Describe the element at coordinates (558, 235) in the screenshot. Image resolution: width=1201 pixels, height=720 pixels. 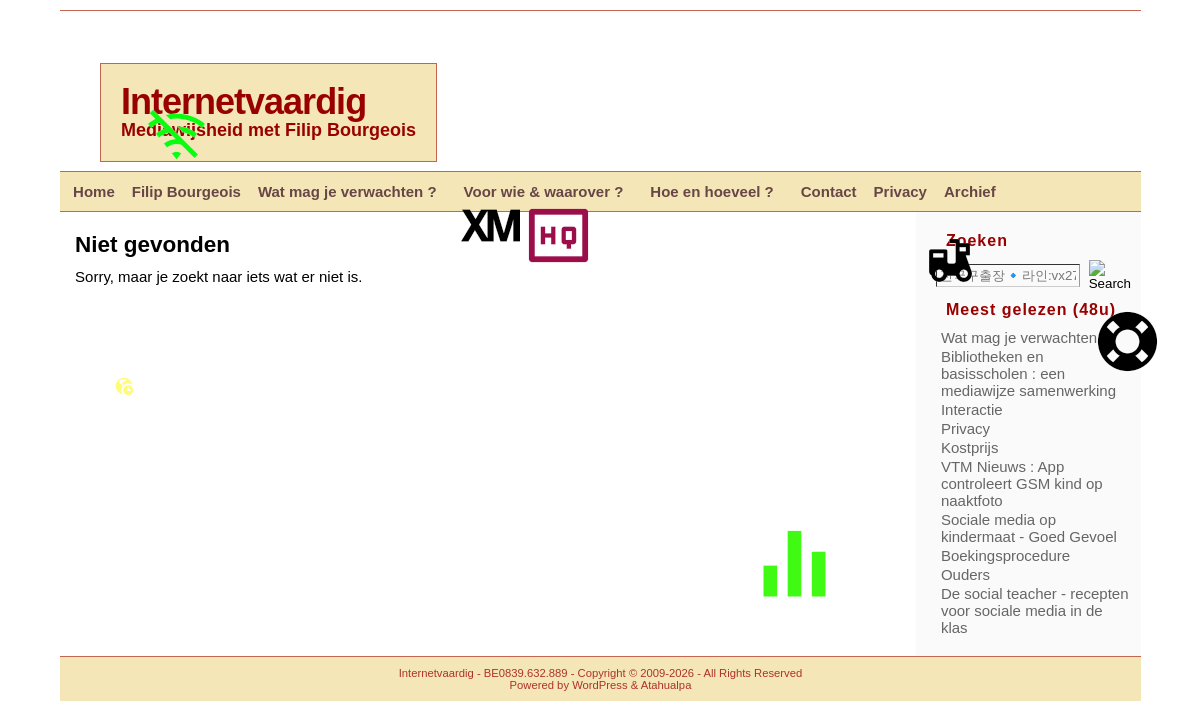
I see `indicates high quality media or streaming option` at that location.